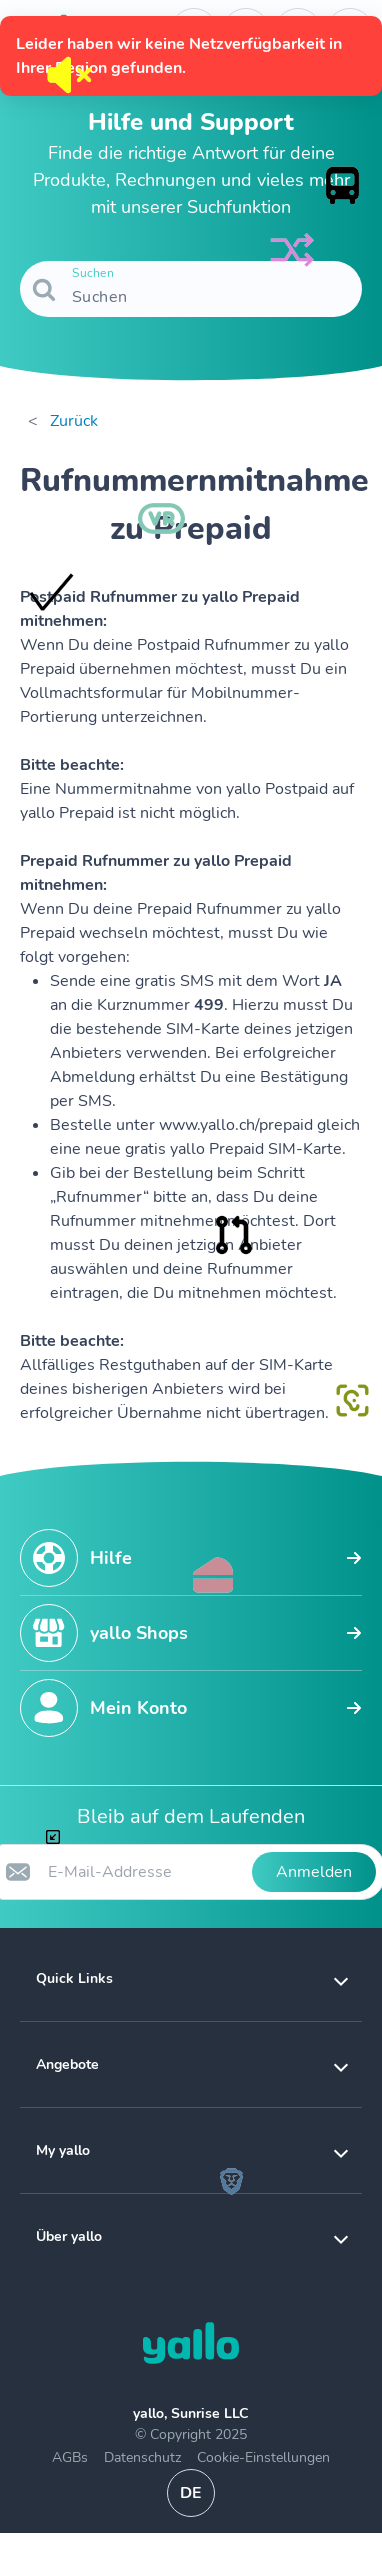 The height and width of the screenshot is (2557, 382). What do you see at coordinates (352, 1400) in the screenshot?
I see `scan or identify using ear biometrics` at bounding box center [352, 1400].